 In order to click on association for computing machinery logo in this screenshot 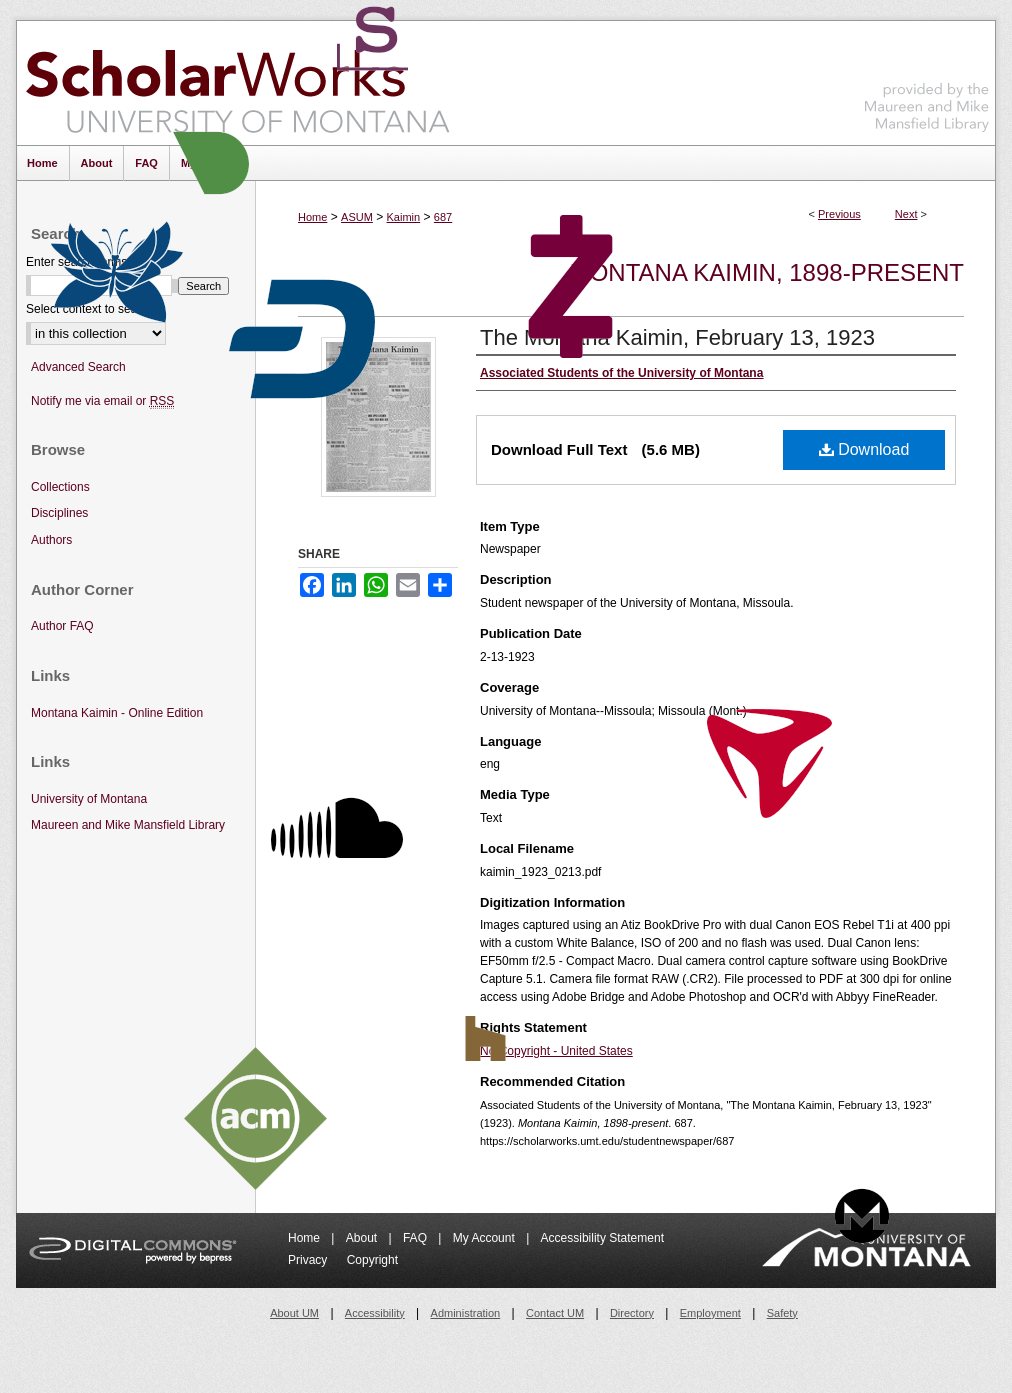, I will do `click(255, 1118)`.